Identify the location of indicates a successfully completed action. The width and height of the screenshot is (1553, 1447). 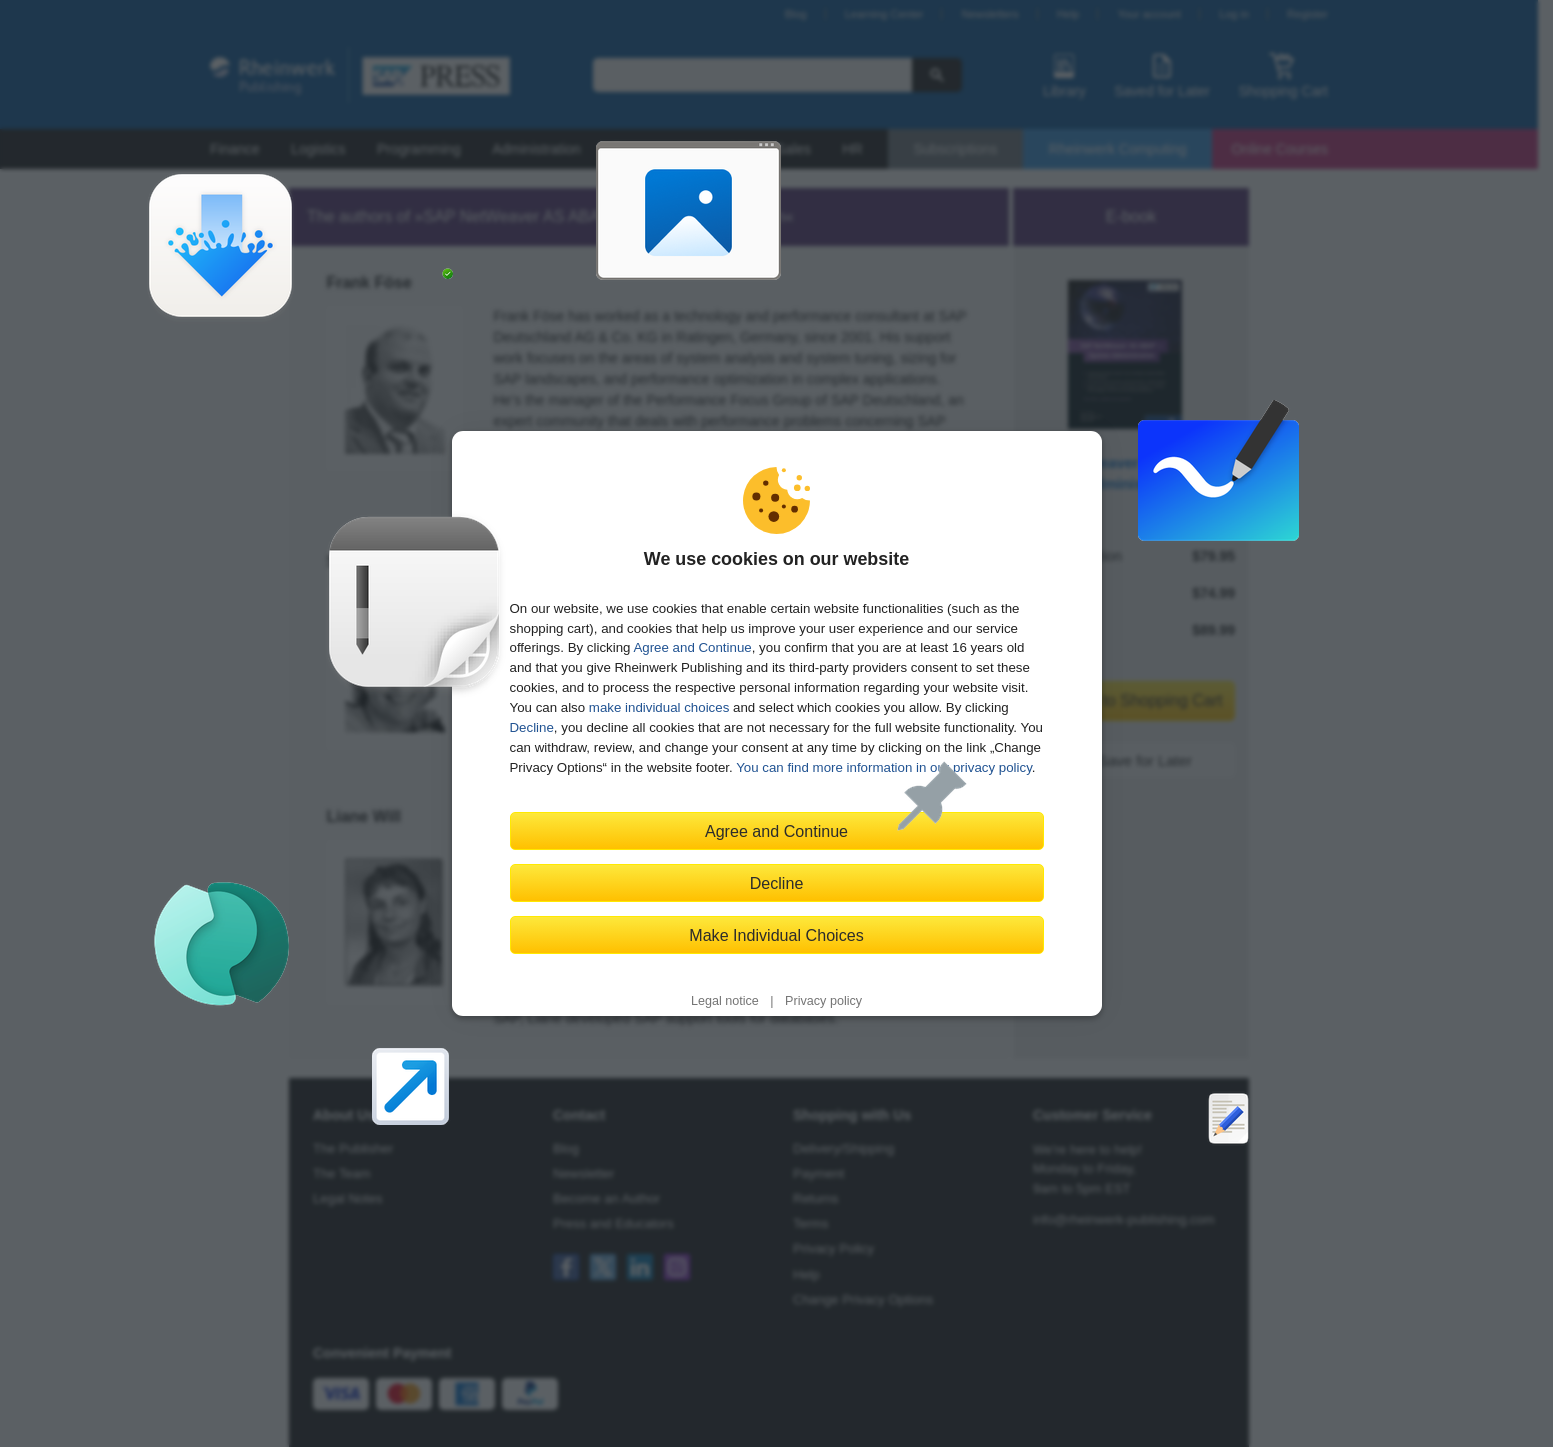
(442, 268).